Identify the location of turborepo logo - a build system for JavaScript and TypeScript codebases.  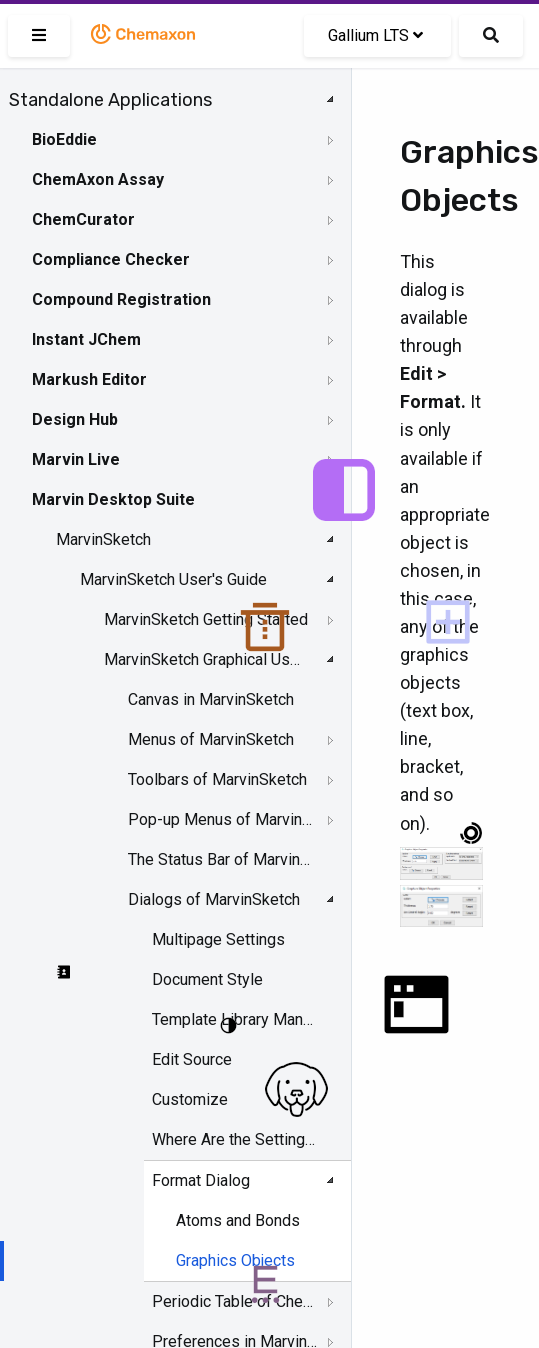
(471, 833).